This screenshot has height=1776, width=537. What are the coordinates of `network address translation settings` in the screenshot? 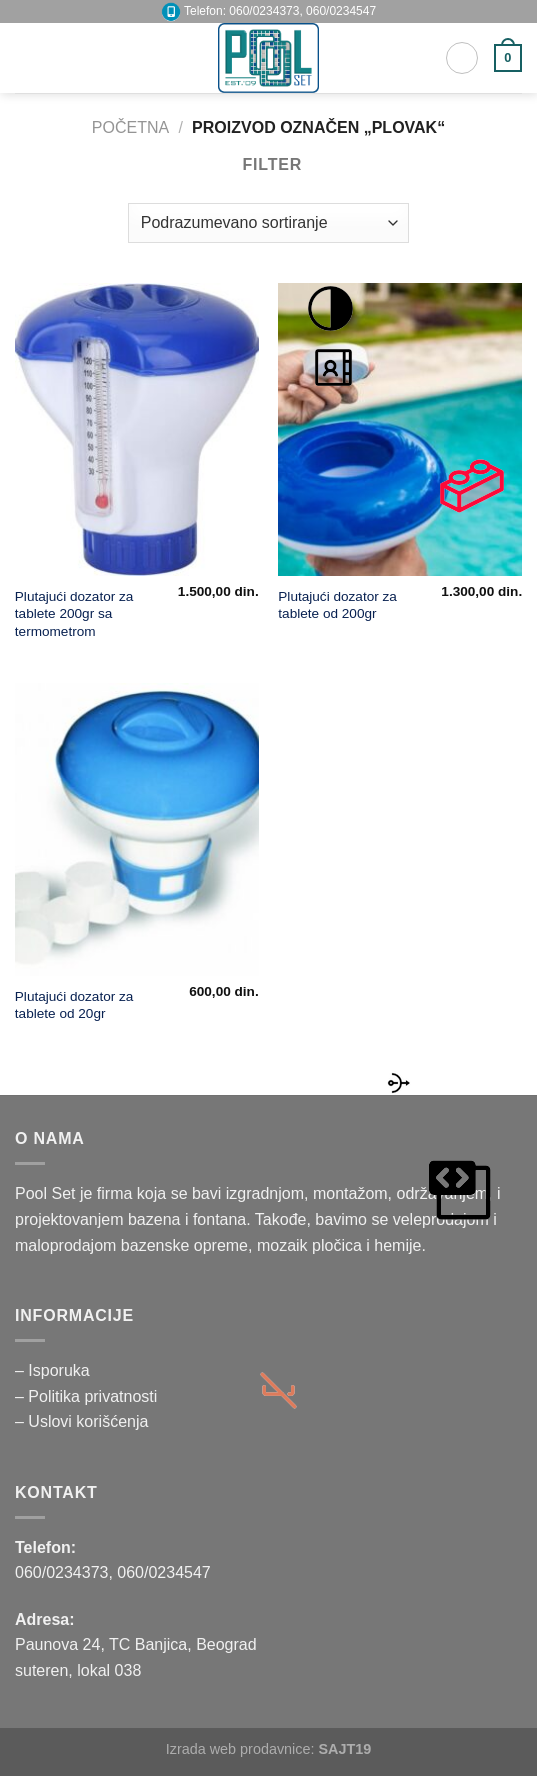 It's located at (399, 1083).